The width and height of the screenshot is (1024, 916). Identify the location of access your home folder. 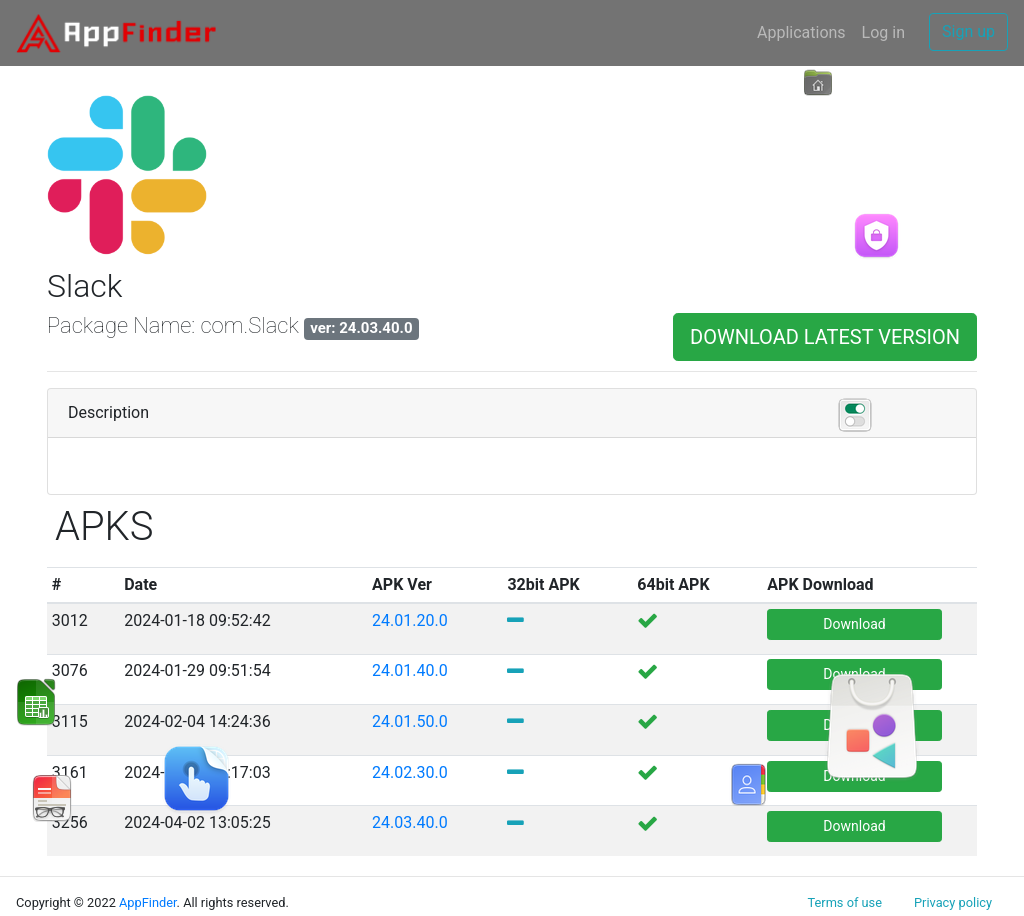
(818, 82).